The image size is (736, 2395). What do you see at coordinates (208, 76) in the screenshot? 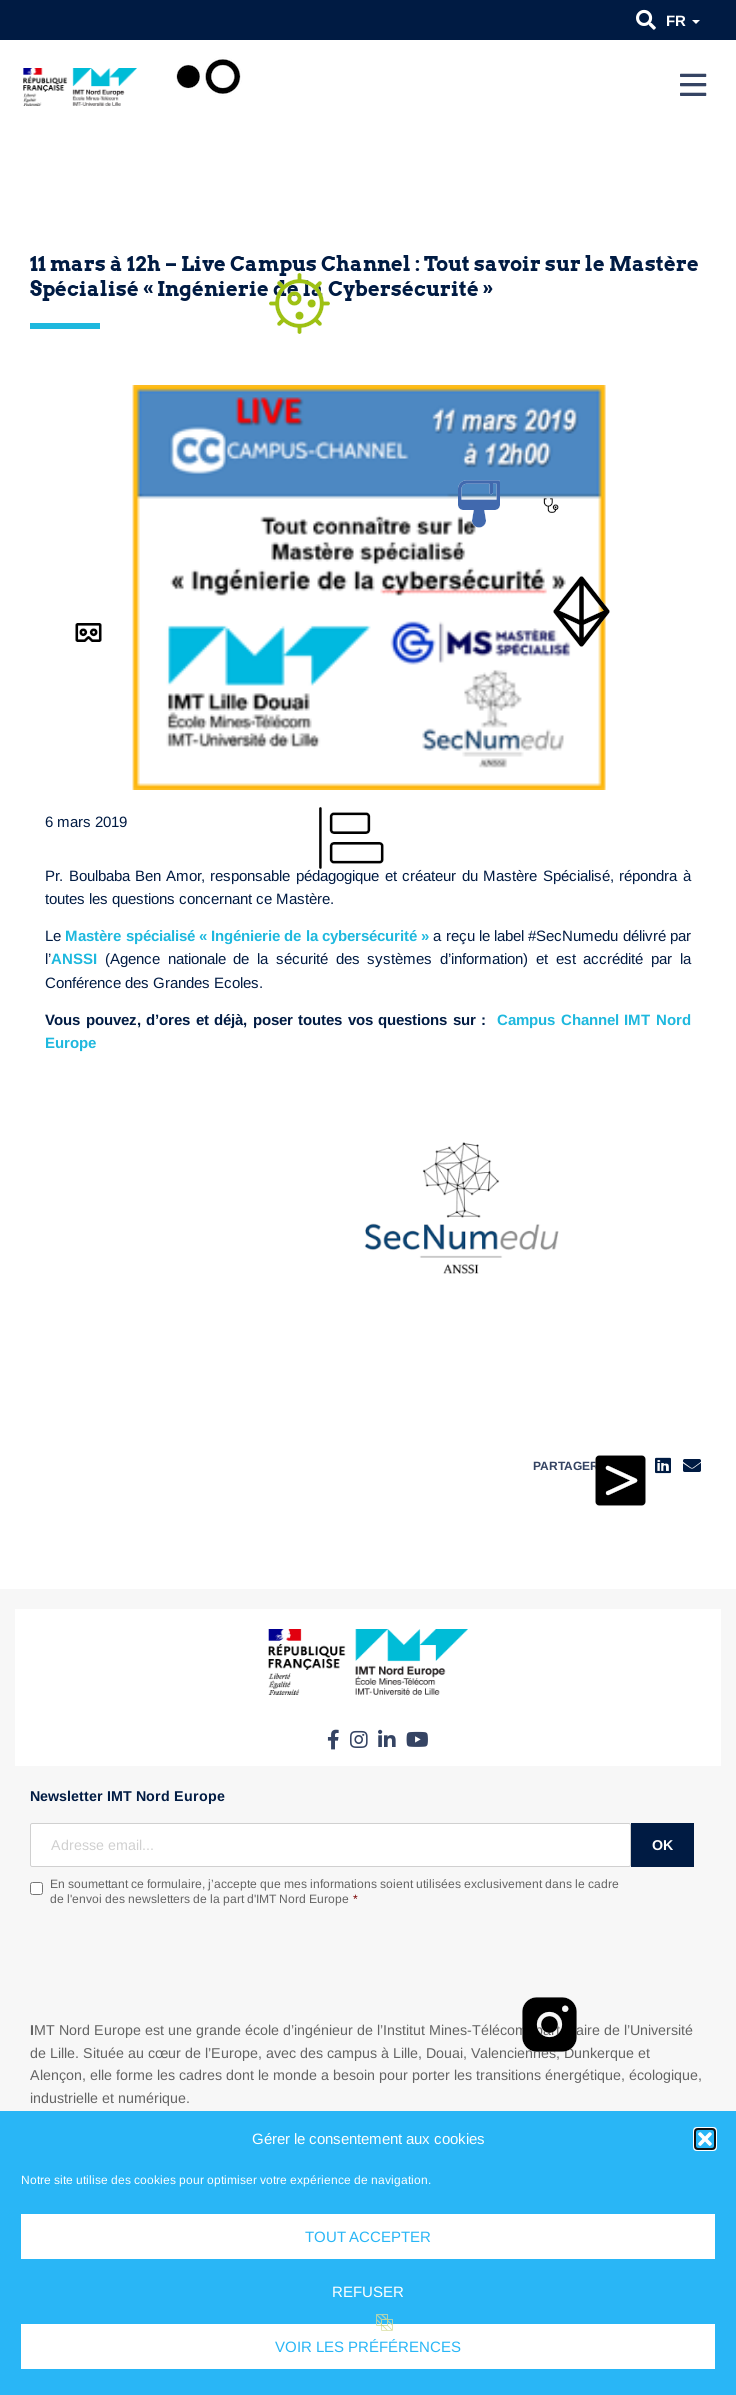
I see `indicates weak HDR signal or low HDR quality` at bounding box center [208, 76].